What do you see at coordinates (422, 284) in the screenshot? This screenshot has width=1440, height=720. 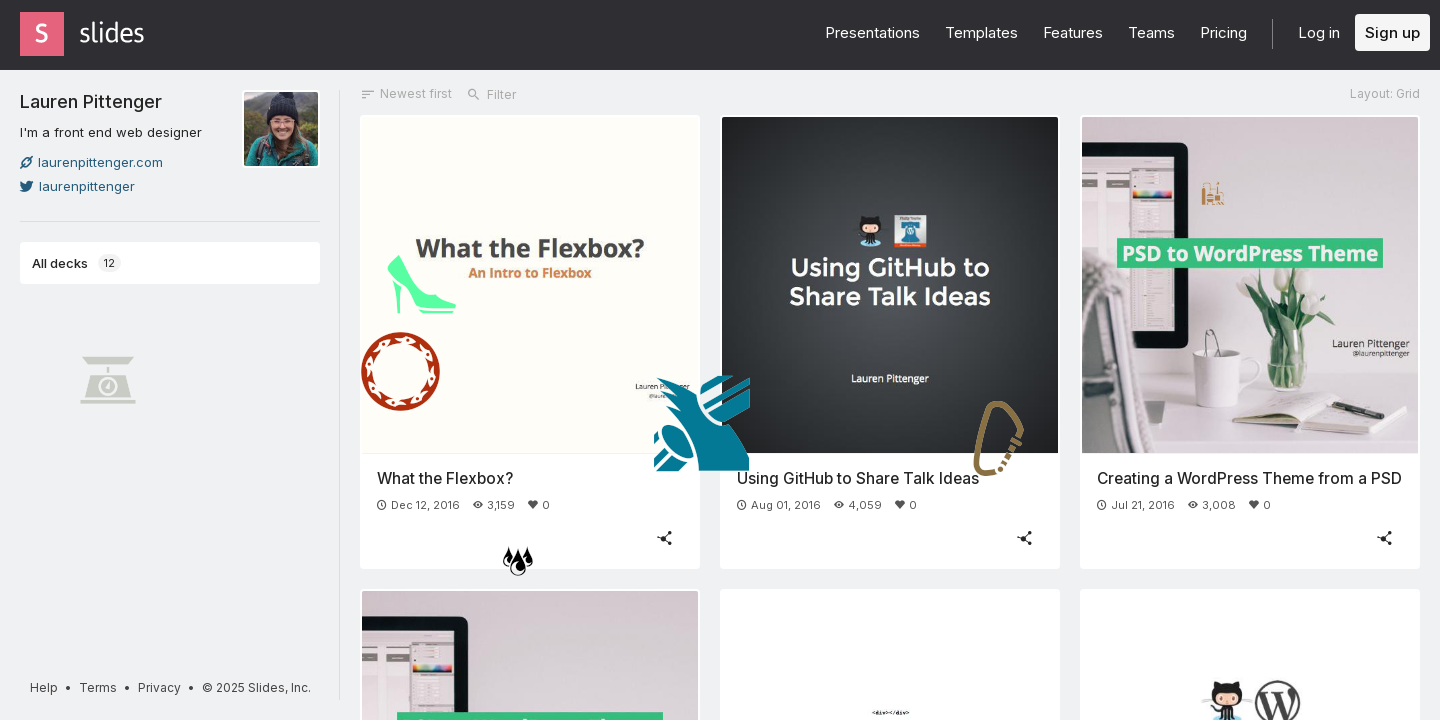 I see `browse women's footwear category` at bounding box center [422, 284].